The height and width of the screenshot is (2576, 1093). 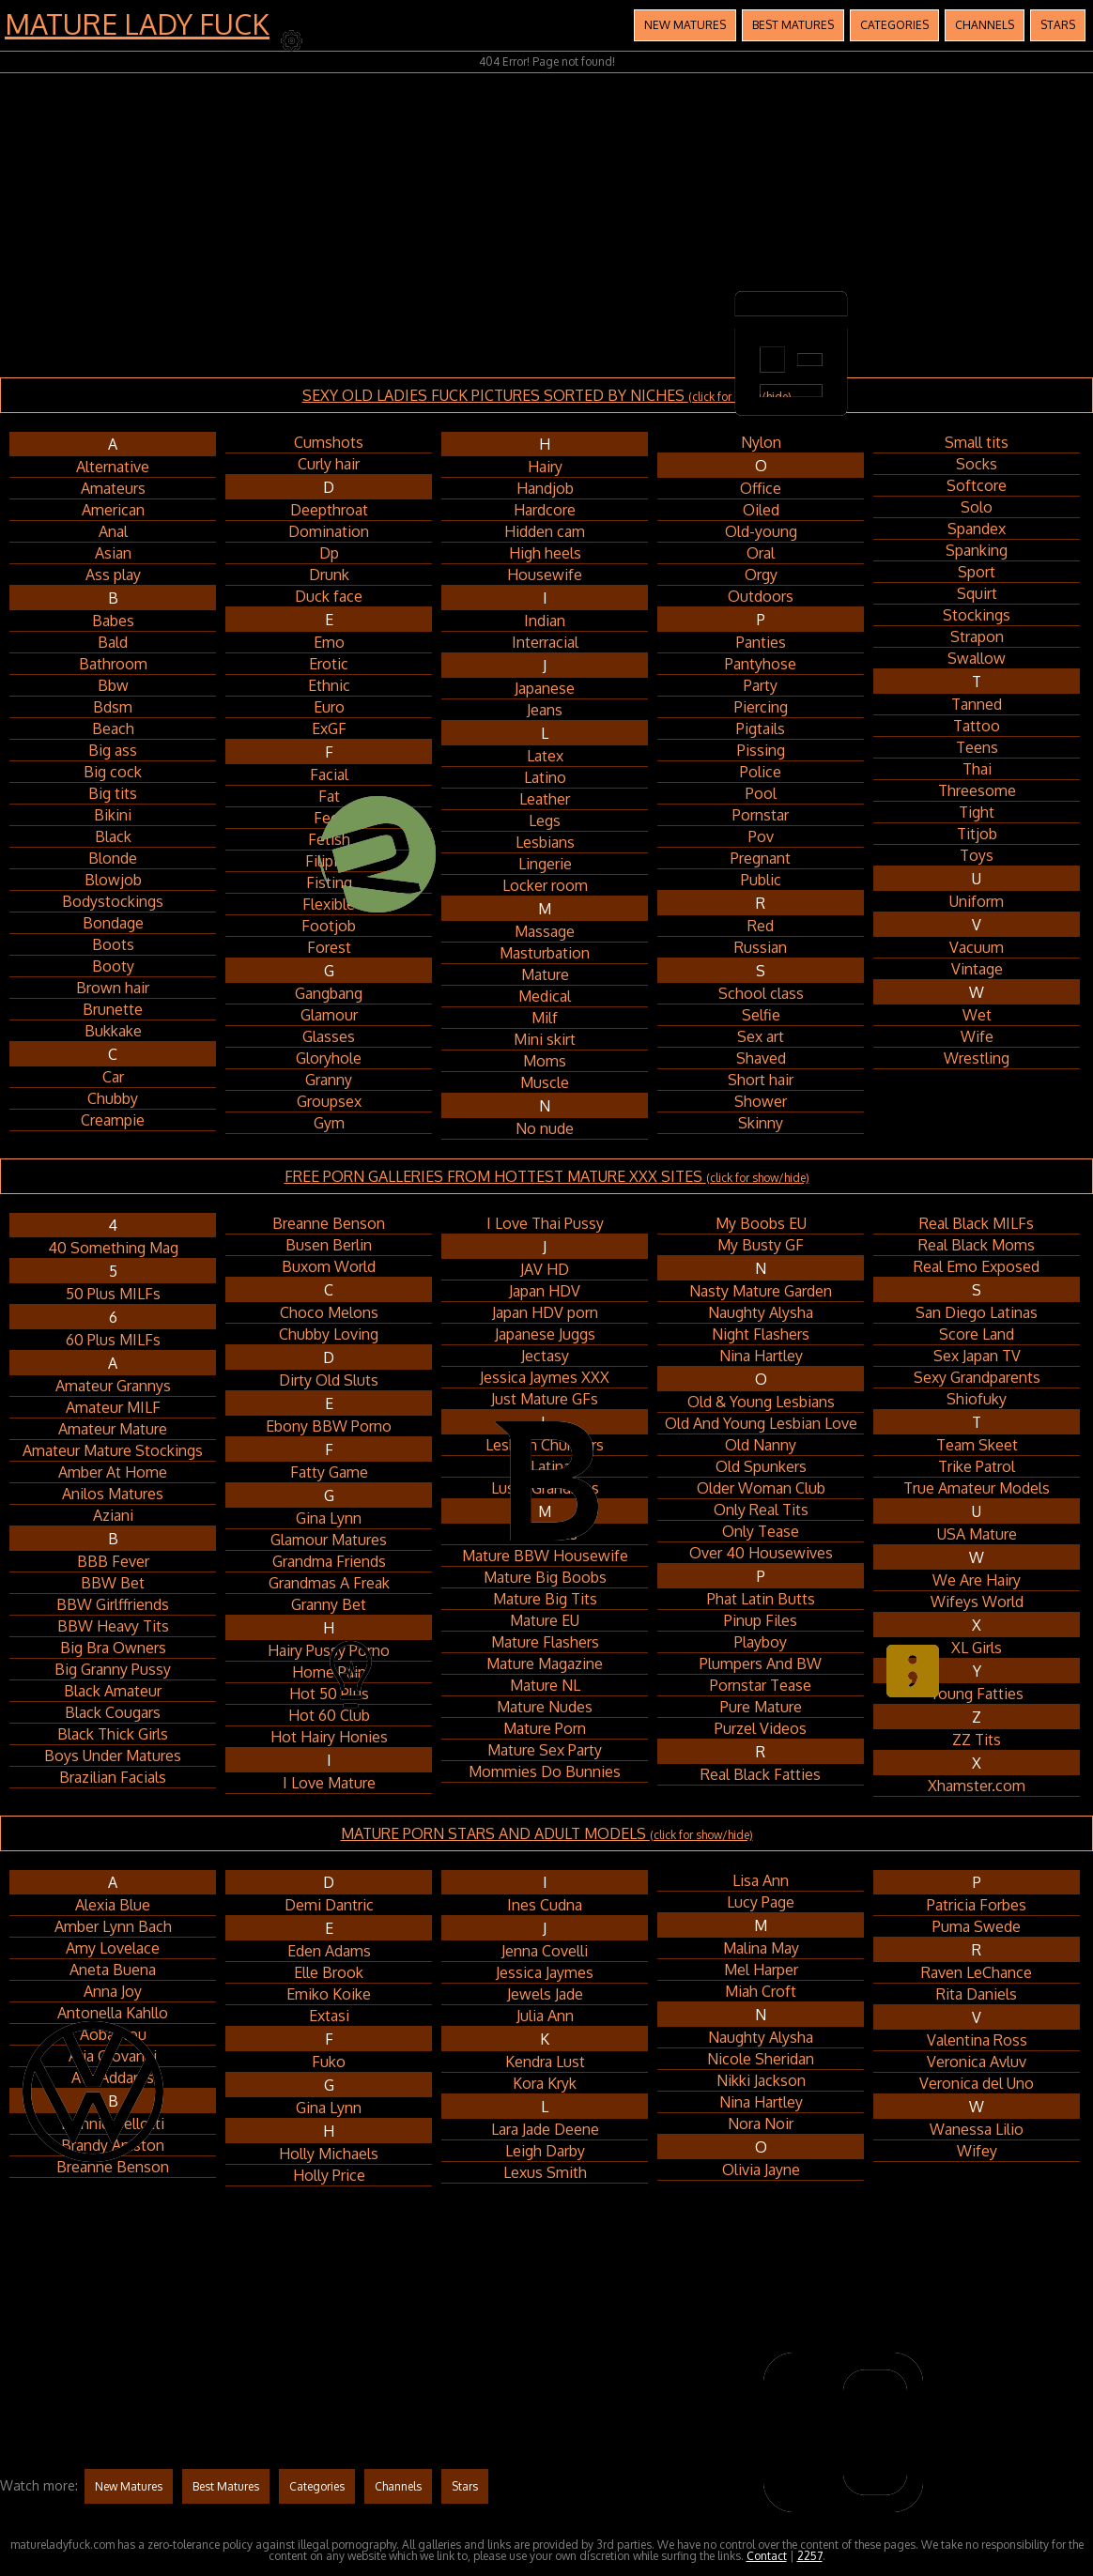 I want to click on open tldraw whiteboard application, so click(x=913, y=1671).